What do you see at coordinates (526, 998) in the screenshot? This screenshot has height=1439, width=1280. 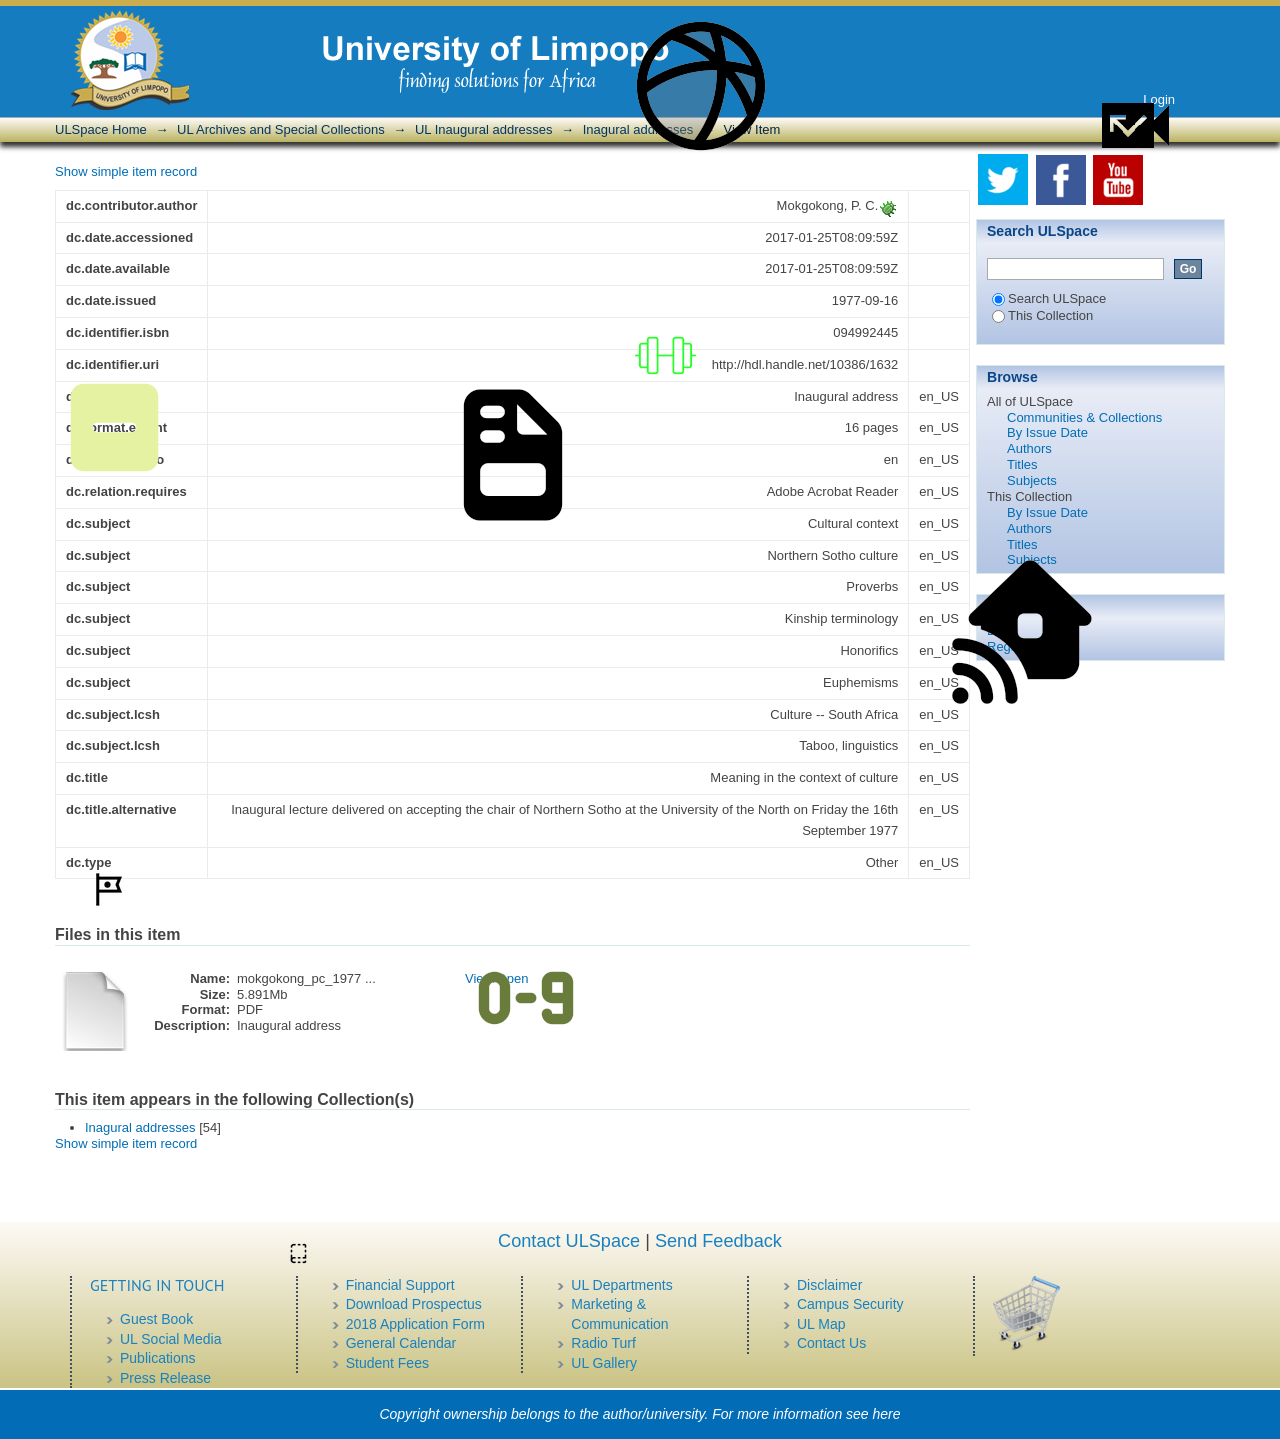 I see `sort items in ascending numerical order` at bounding box center [526, 998].